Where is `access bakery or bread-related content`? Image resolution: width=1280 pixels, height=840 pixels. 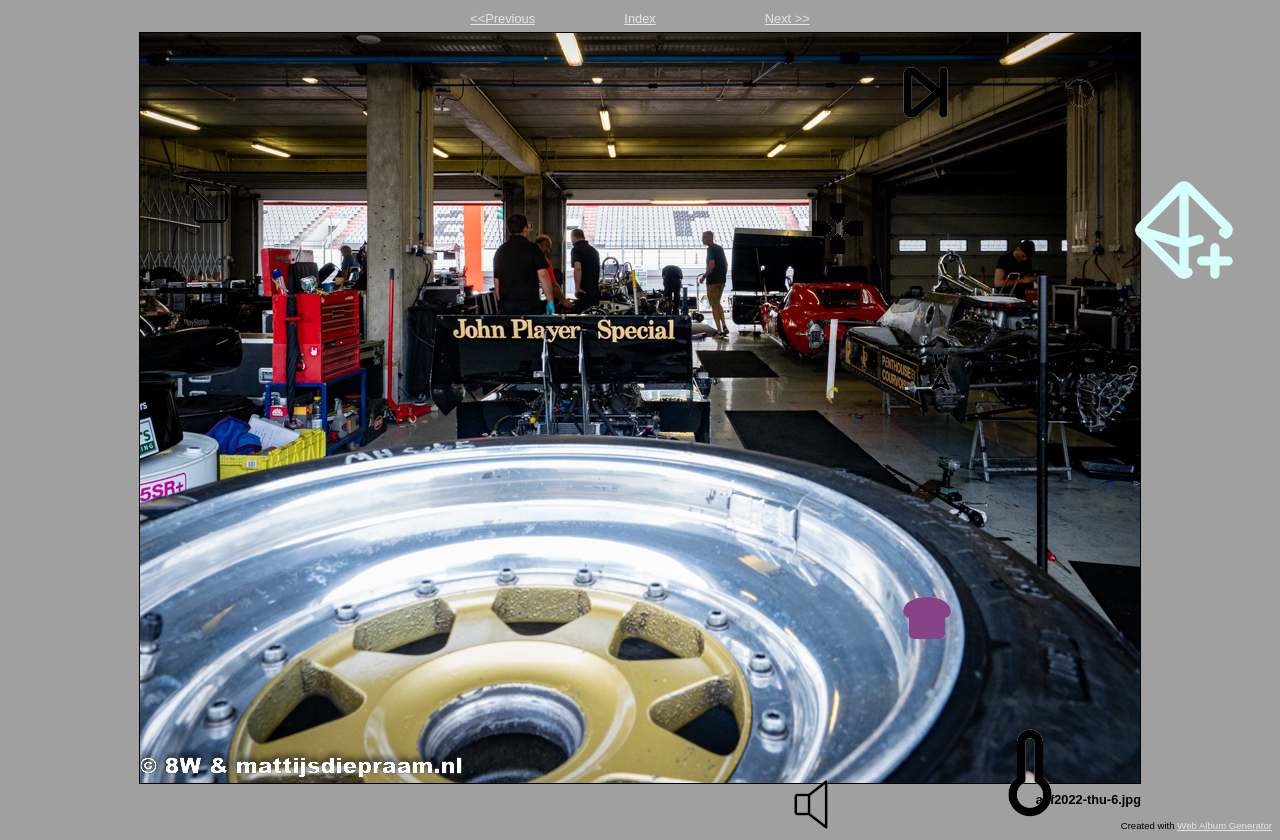
access bakery or bread-related content is located at coordinates (927, 618).